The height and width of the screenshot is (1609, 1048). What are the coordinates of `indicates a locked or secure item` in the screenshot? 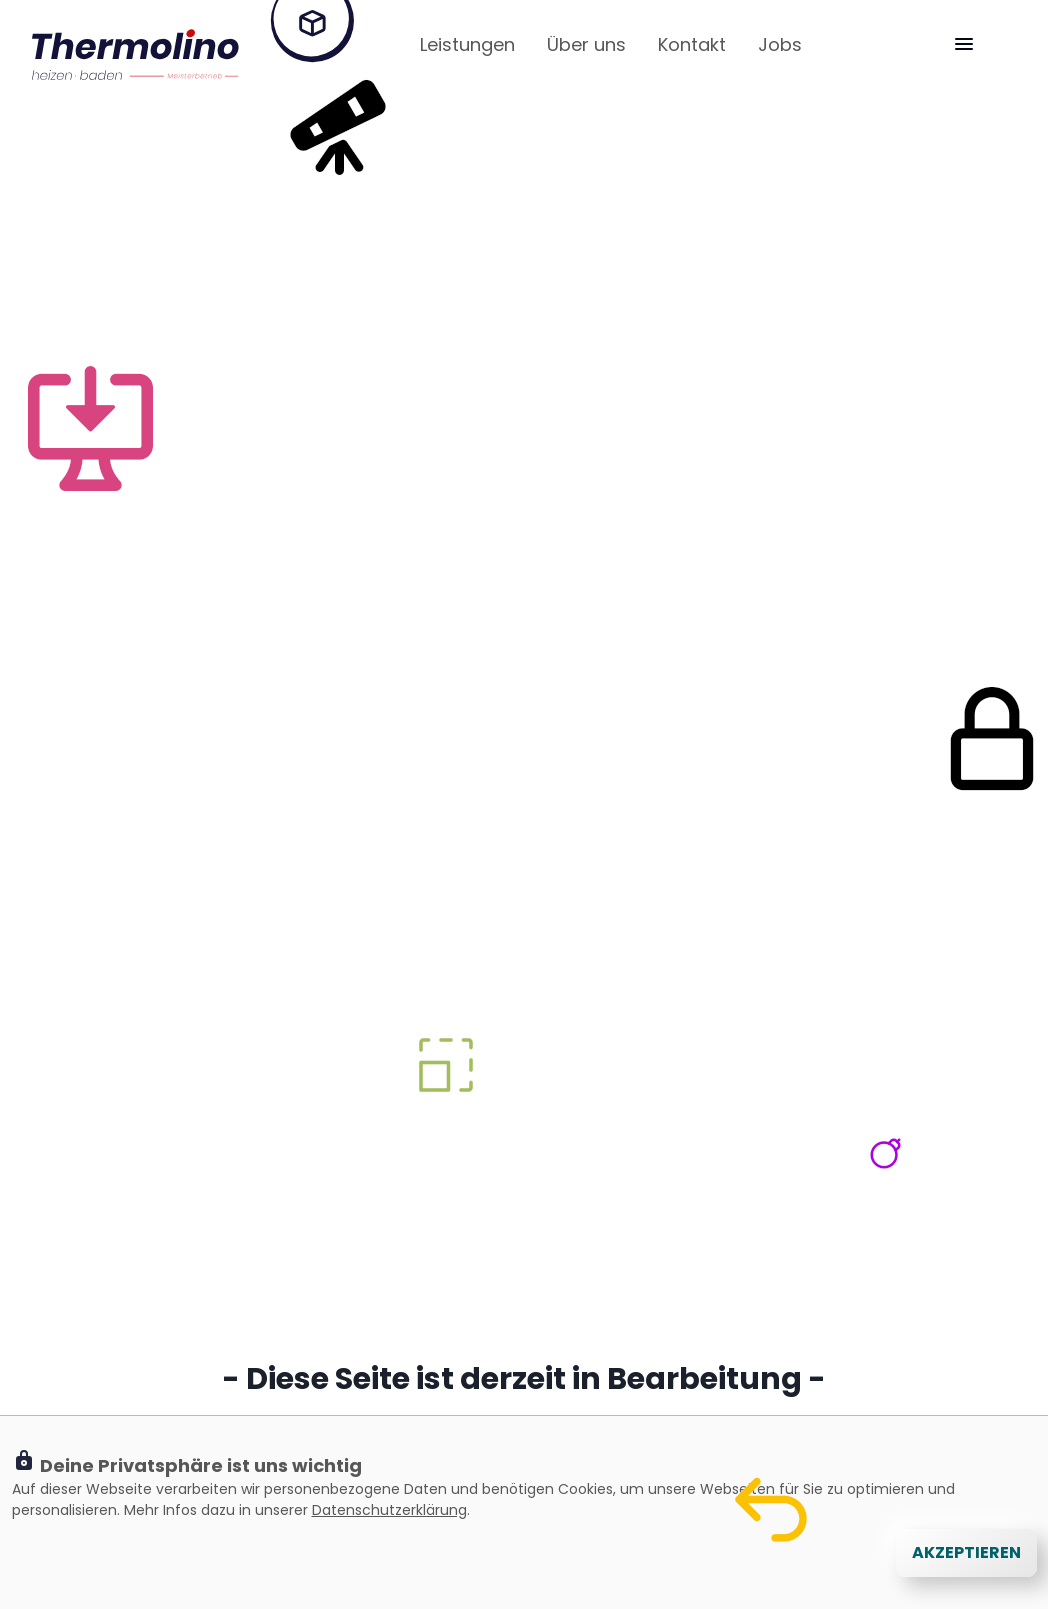 It's located at (992, 742).